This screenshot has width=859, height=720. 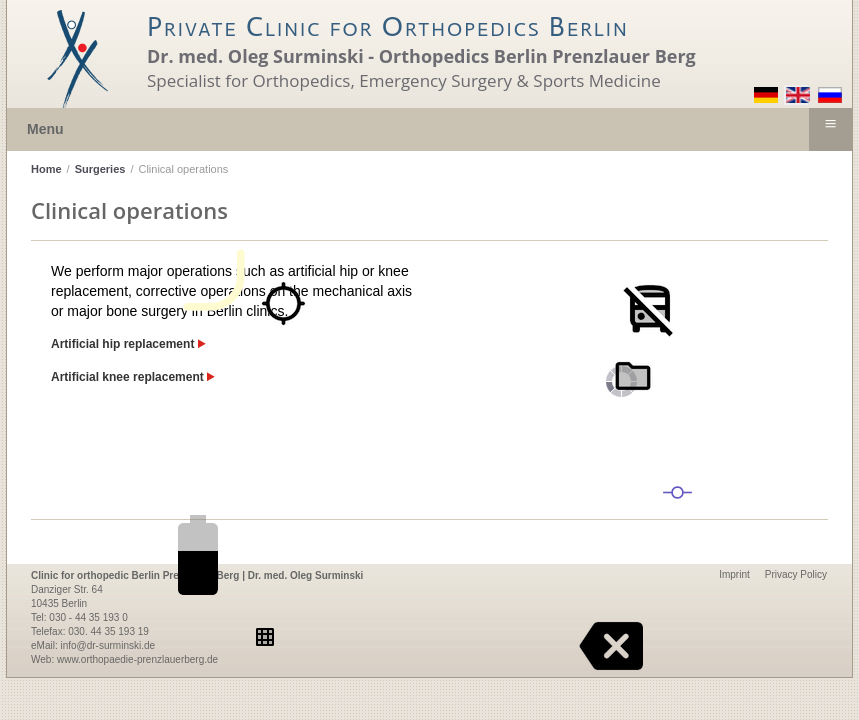 What do you see at coordinates (198, 555) in the screenshot?
I see `indicates battery level at approximately 60%` at bounding box center [198, 555].